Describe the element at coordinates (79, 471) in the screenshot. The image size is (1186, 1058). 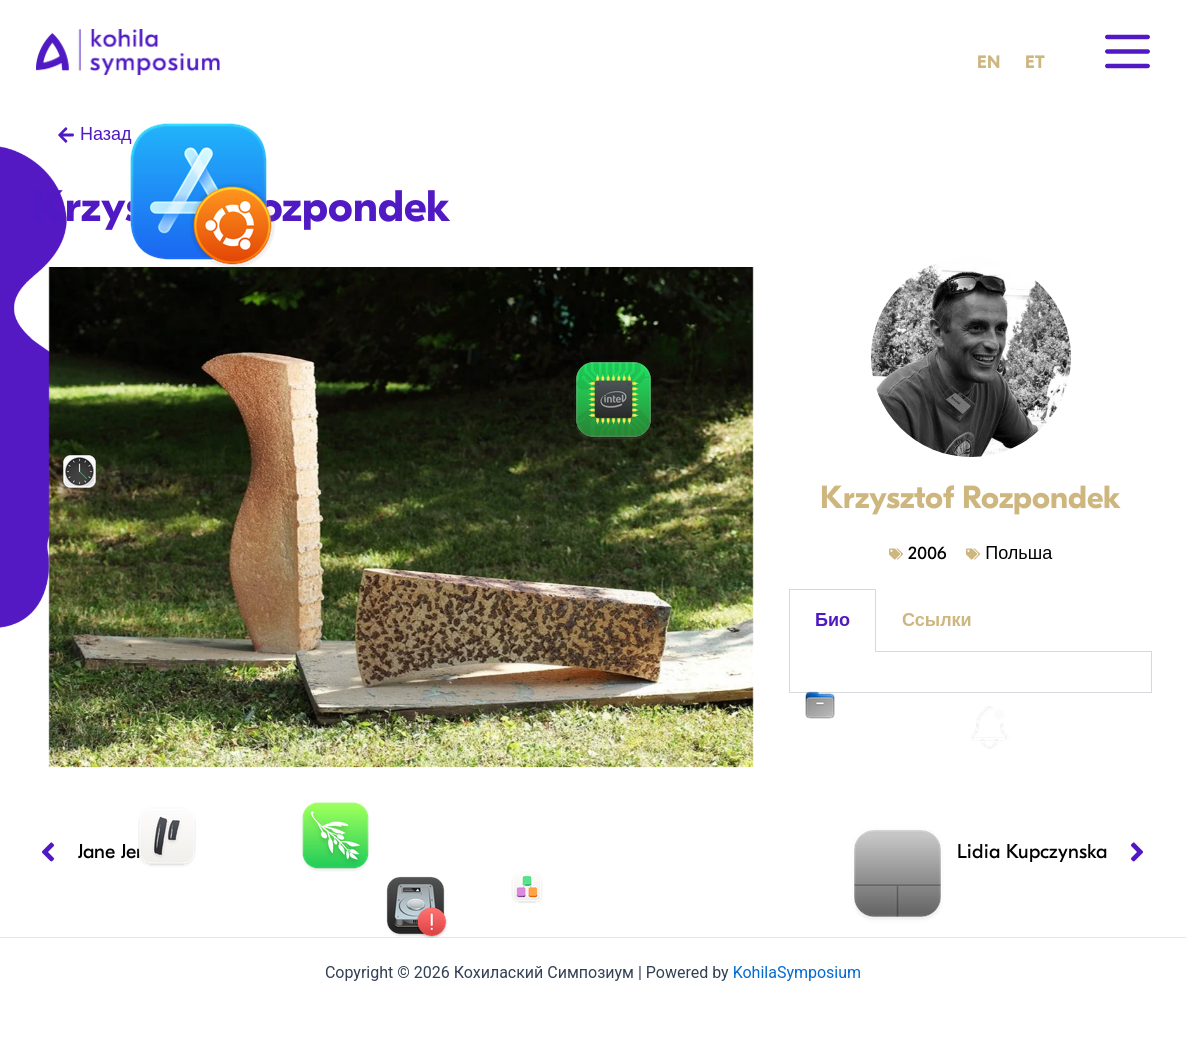
I see `open go for it productivity app` at that location.